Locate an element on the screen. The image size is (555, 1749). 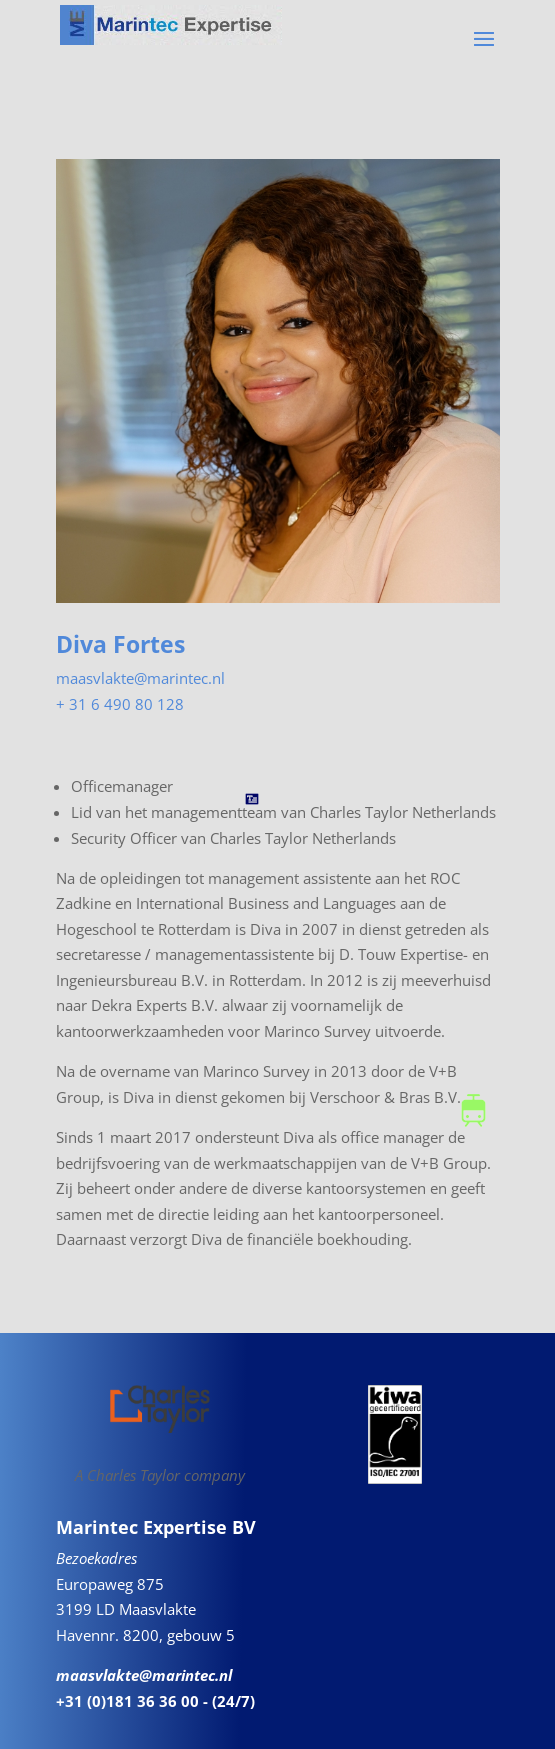
read articles from The New York Times is located at coordinates (252, 799).